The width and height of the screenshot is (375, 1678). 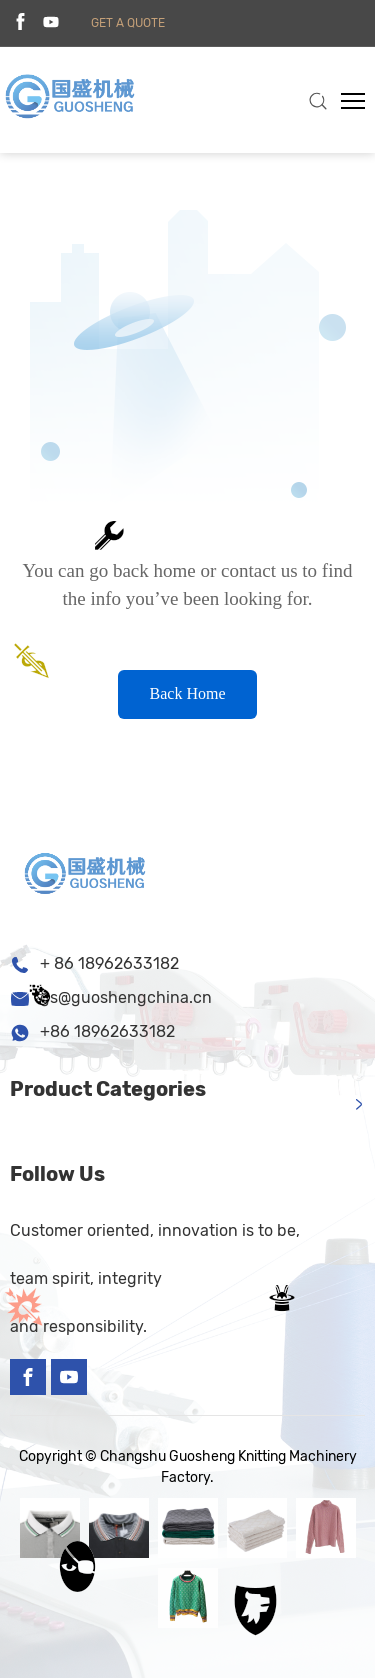 I want to click on activate spiral thrust attack ability, so click(x=31, y=660).